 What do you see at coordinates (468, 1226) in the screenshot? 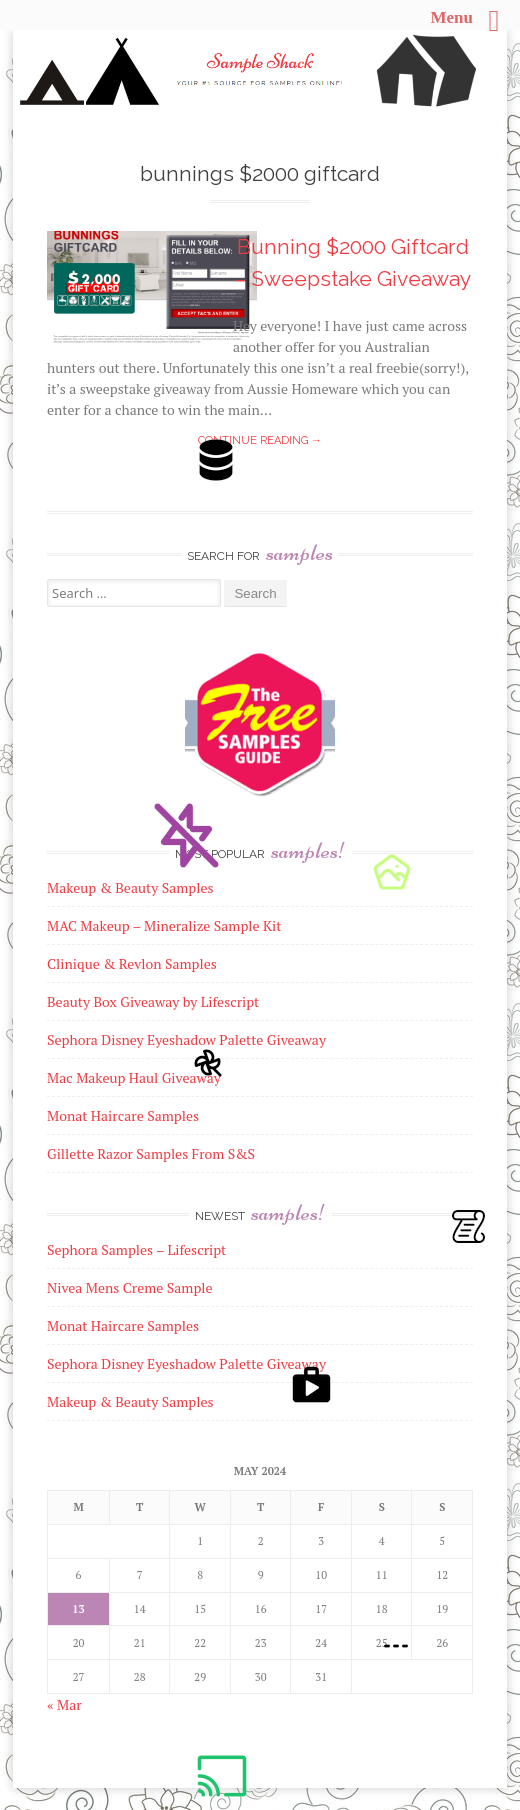
I see `view activity log or history` at bounding box center [468, 1226].